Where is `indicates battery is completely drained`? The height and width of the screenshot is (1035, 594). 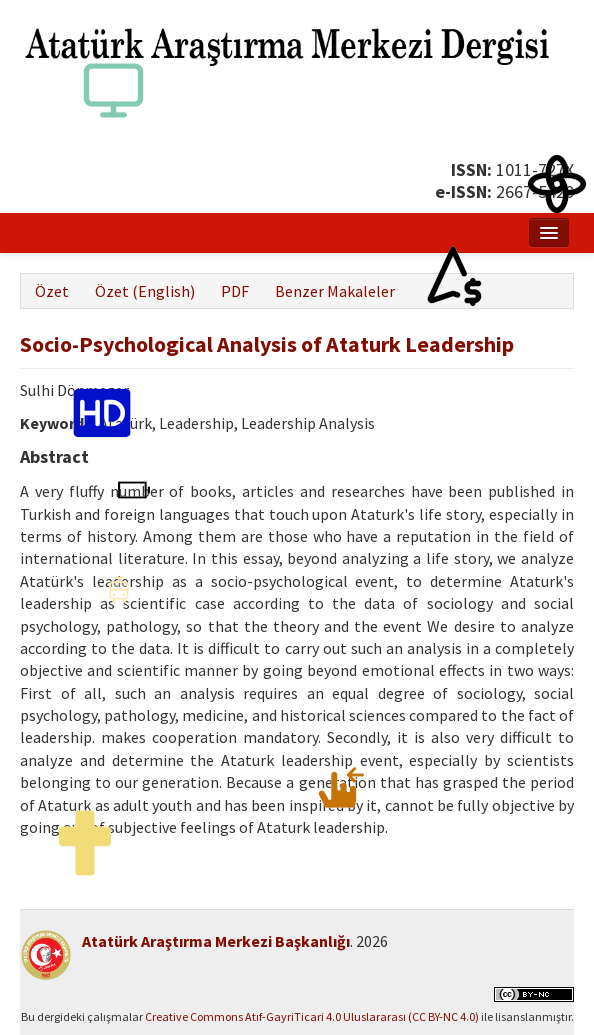 indicates battery is completely drained is located at coordinates (134, 490).